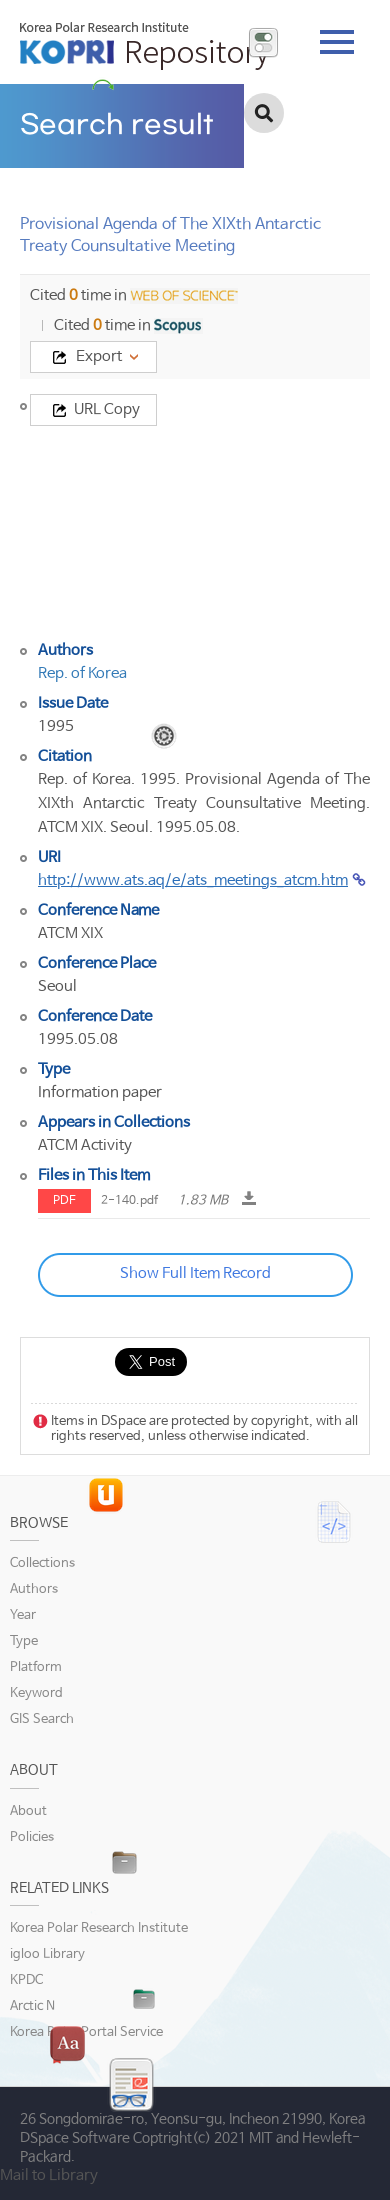  What do you see at coordinates (106, 1495) in the screenshot?
I see `open ubuntu one cloud storage app` at bounding box center [106, 1495].